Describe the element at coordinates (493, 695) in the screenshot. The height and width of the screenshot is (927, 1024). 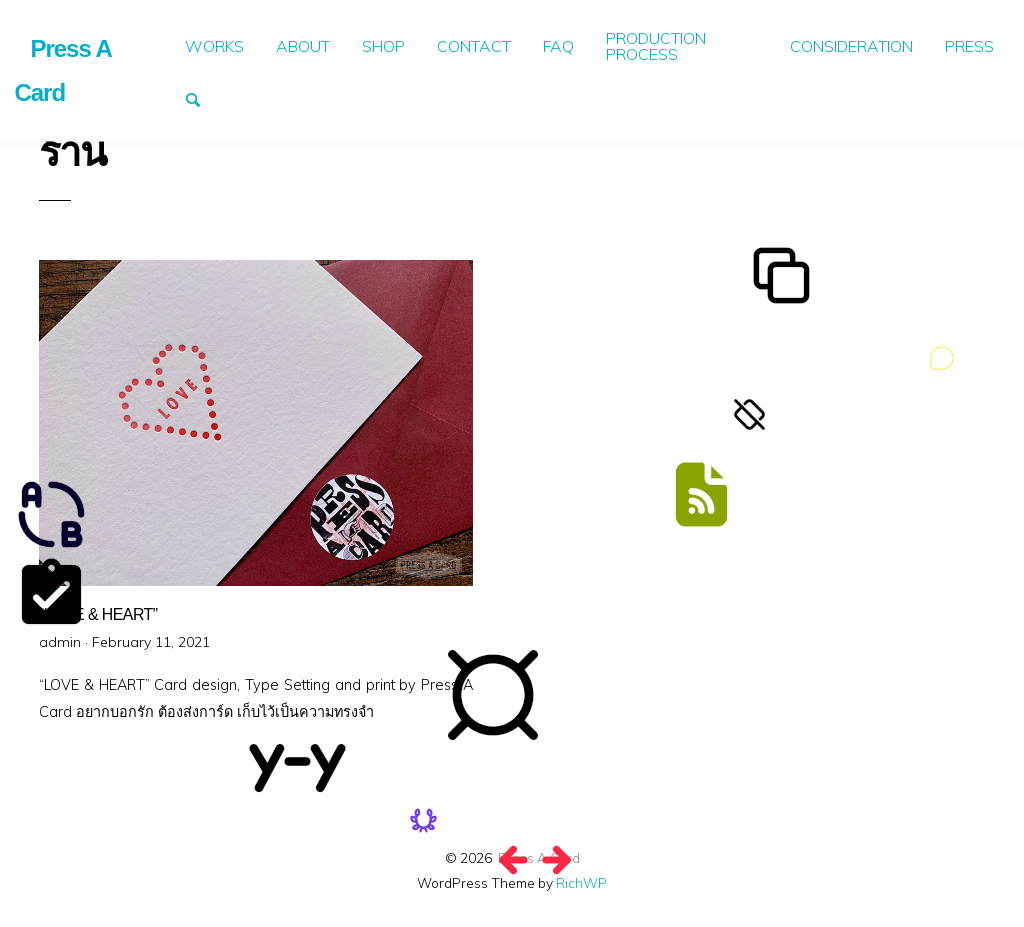
I see `select or change currency type` at that location.